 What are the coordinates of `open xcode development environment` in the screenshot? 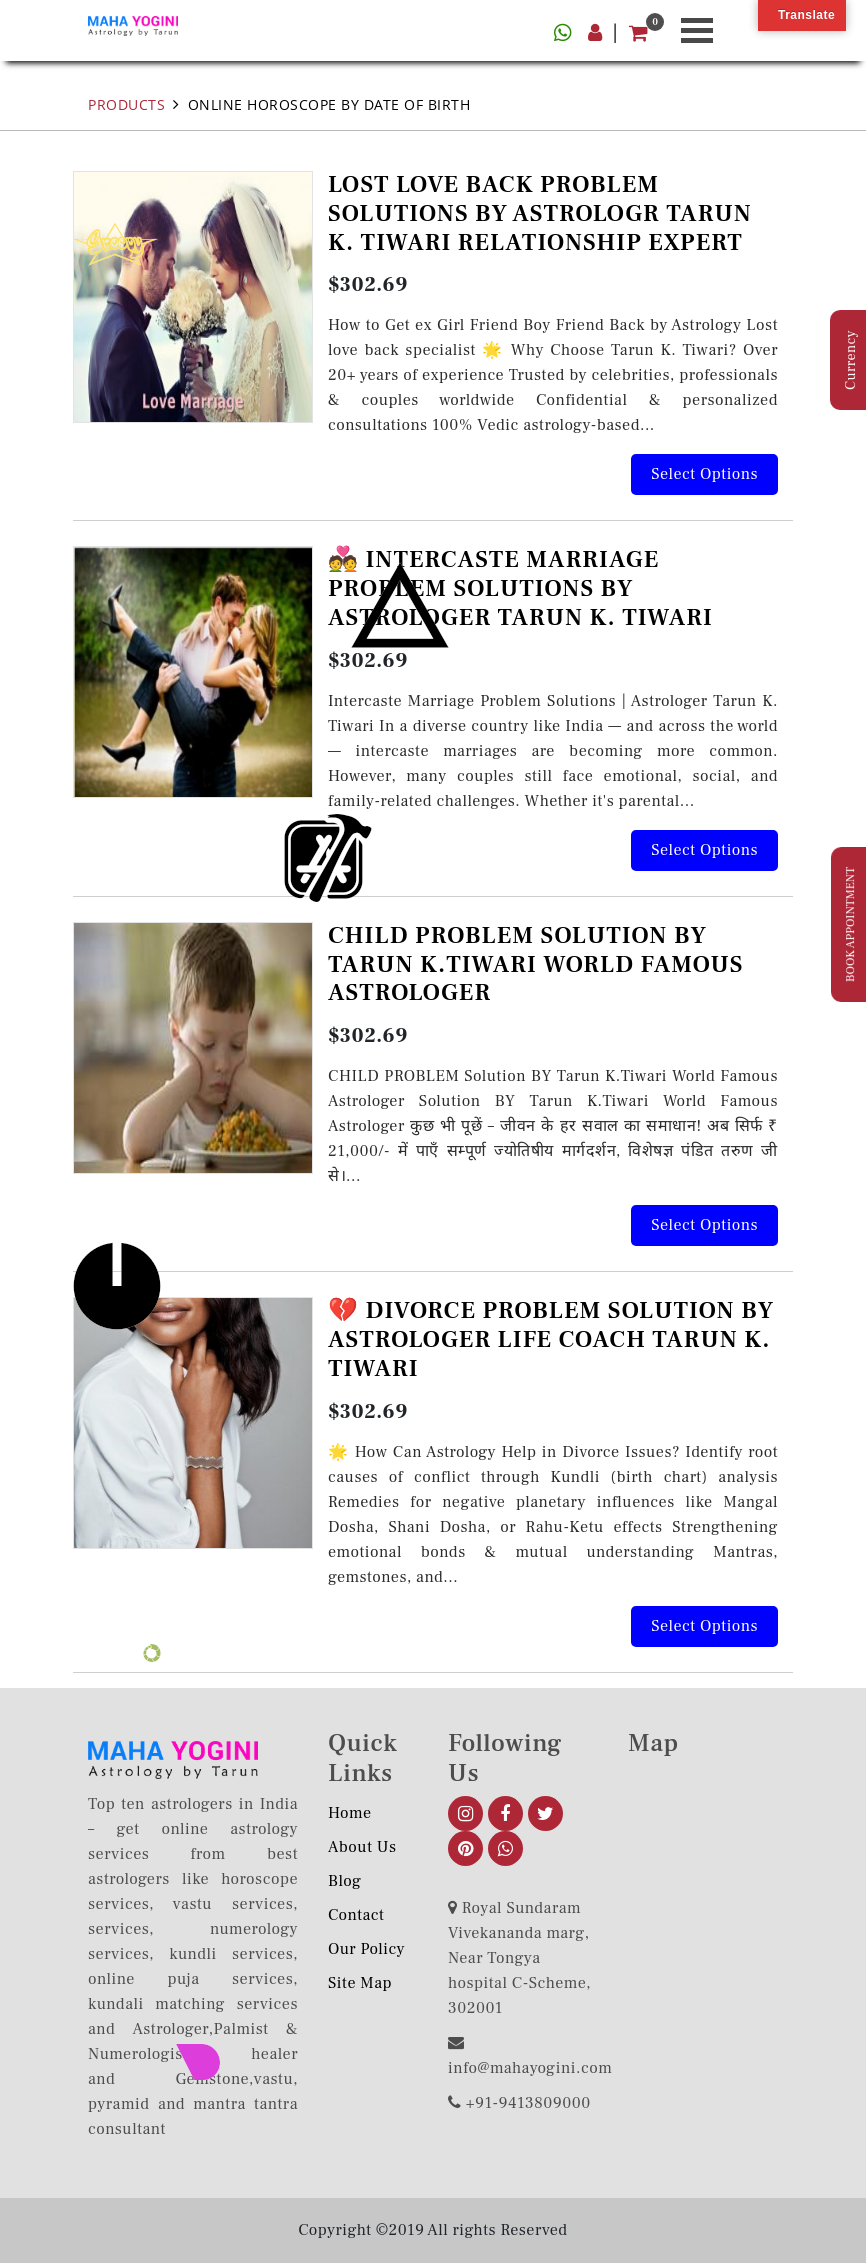 It's located at (328, 858).